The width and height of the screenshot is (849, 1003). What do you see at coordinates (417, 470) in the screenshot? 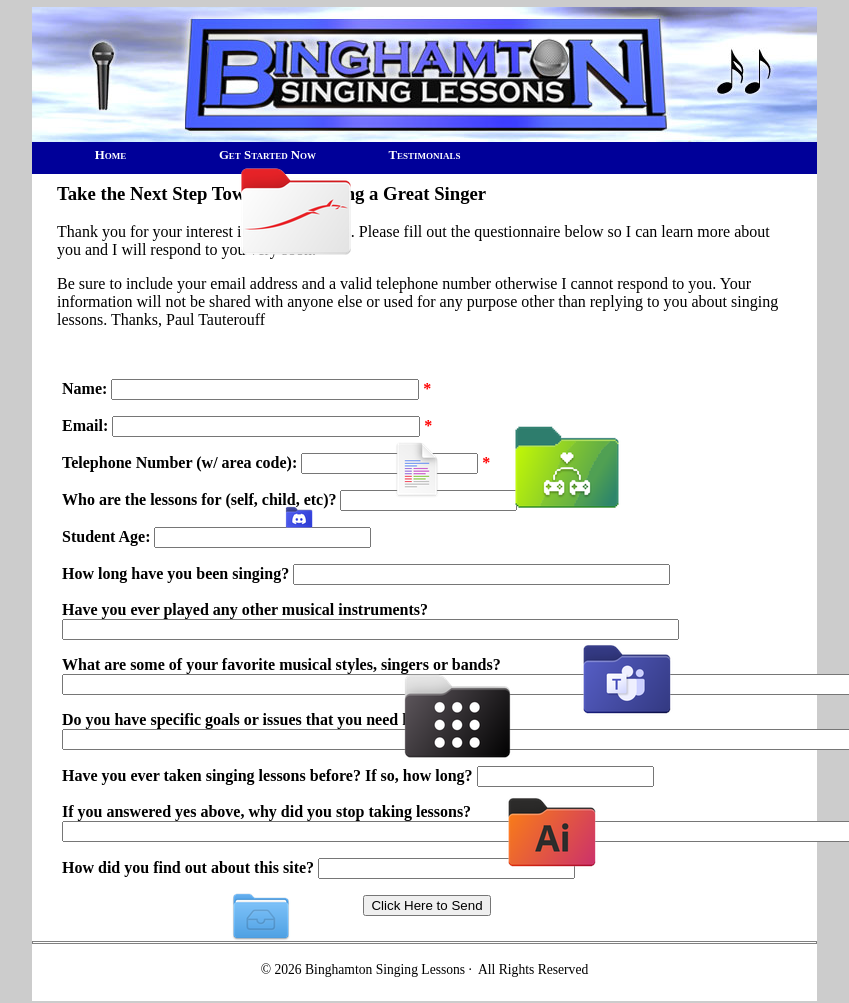
I see `a script or code file` at bounding box center [417, 470].